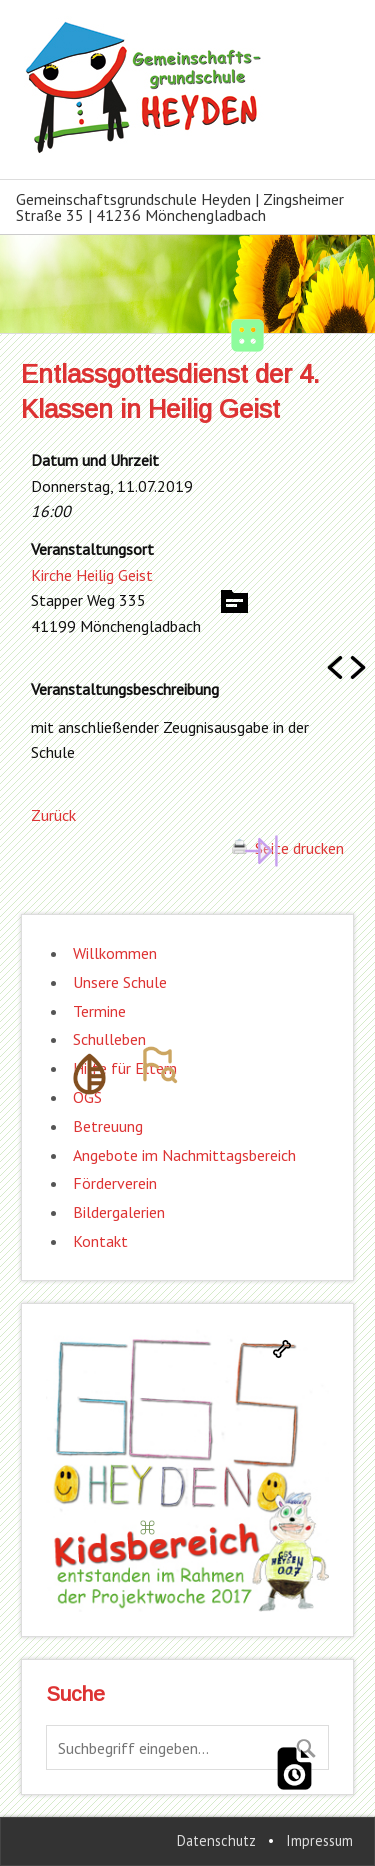 Image resolution: width=375 pixels, height=1866 pixels. What do you see at coordinates (89, 1075) in the screenshot?
I see `adjust water or humidity level` at bounding box center [89, 1075].